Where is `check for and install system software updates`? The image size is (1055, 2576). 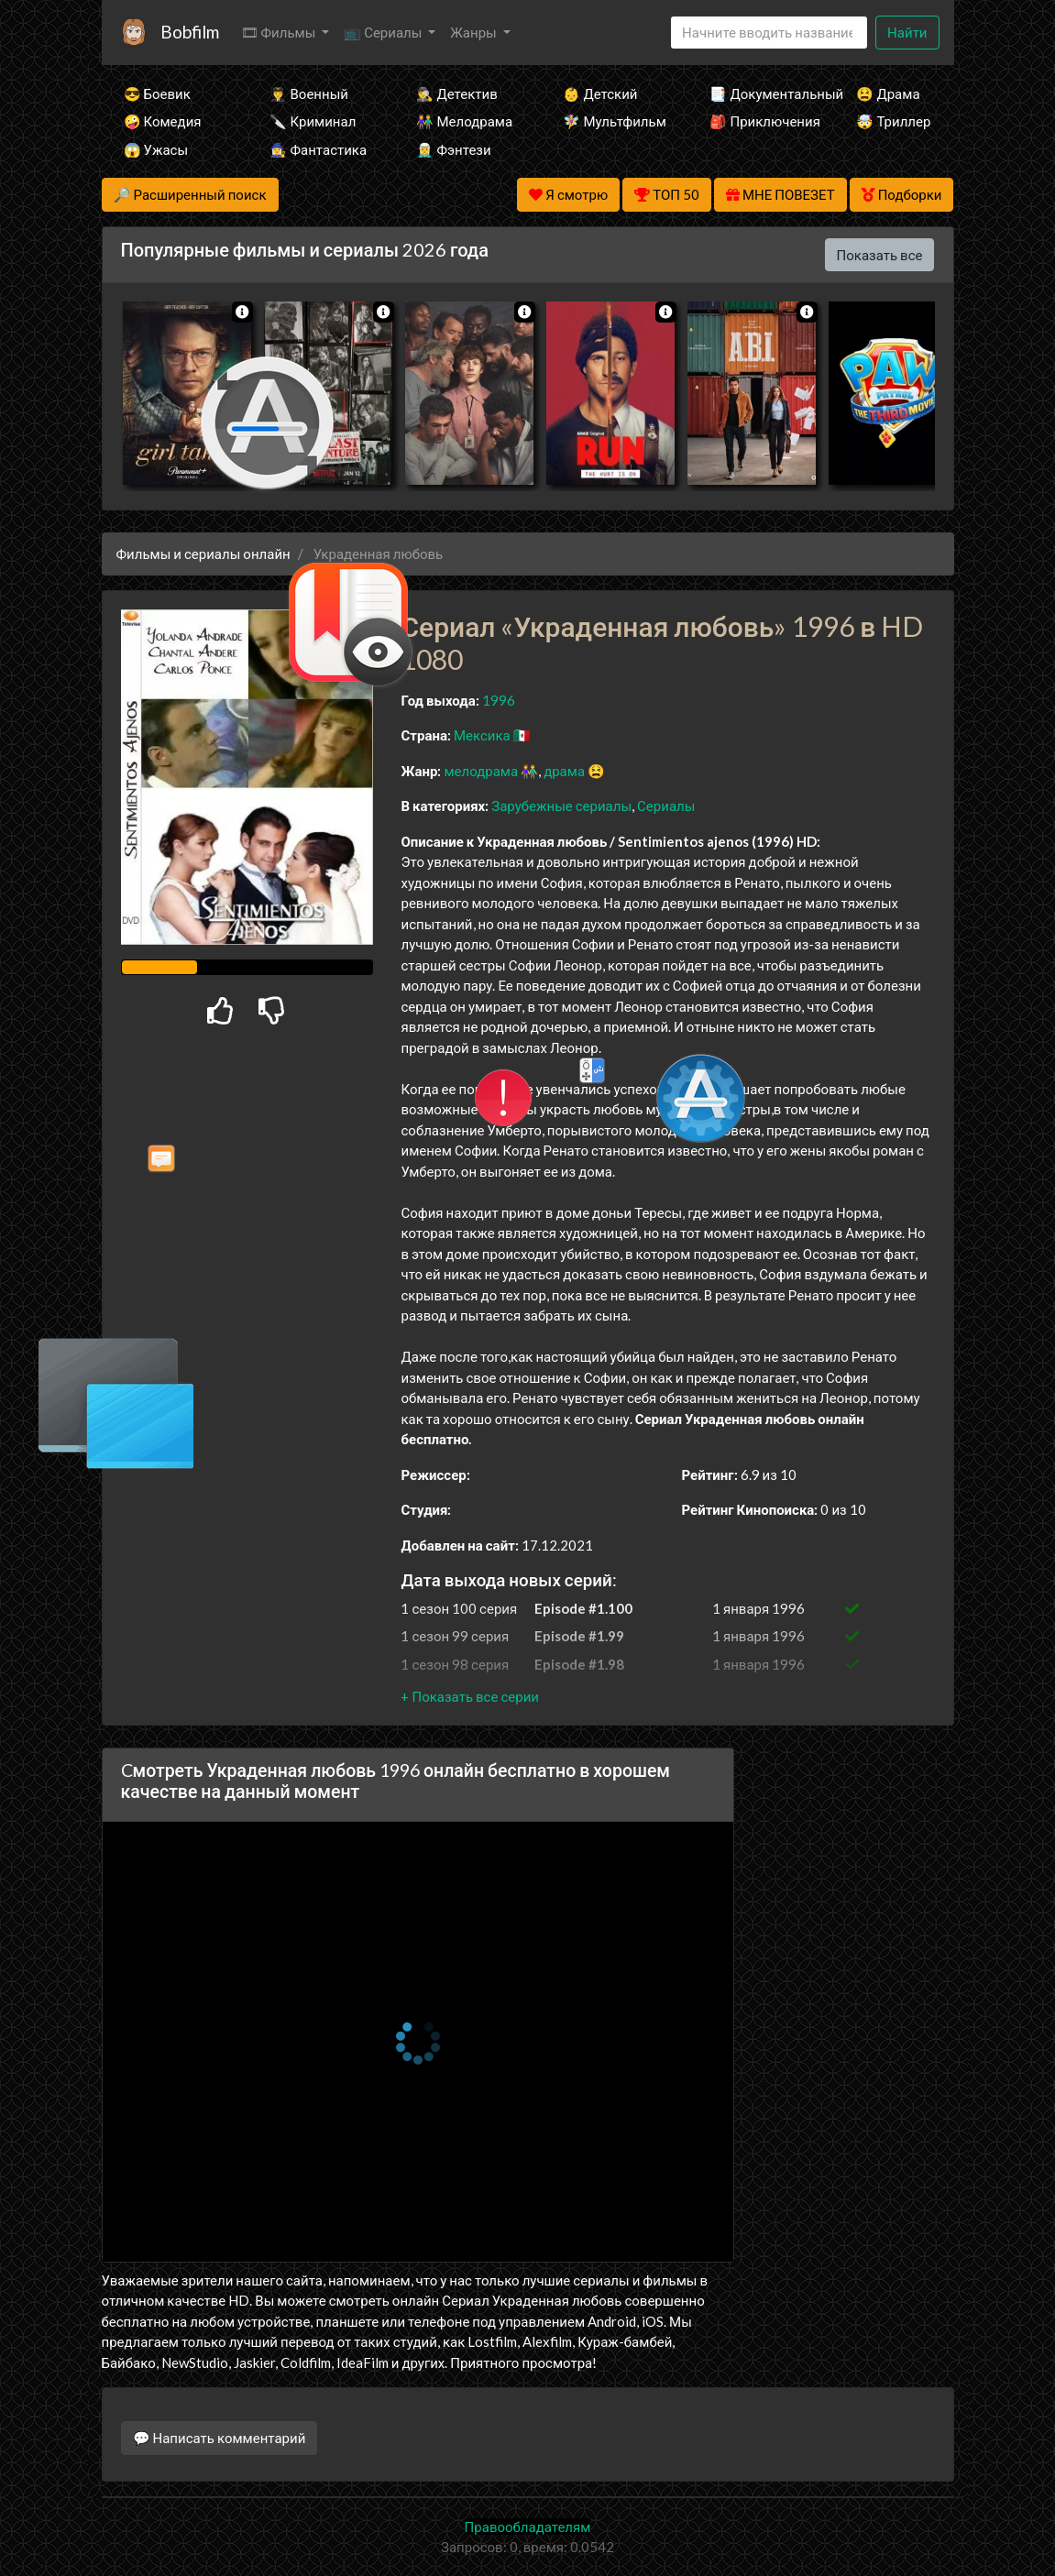
check for and install system software updates is located at coordinates (267, 422).